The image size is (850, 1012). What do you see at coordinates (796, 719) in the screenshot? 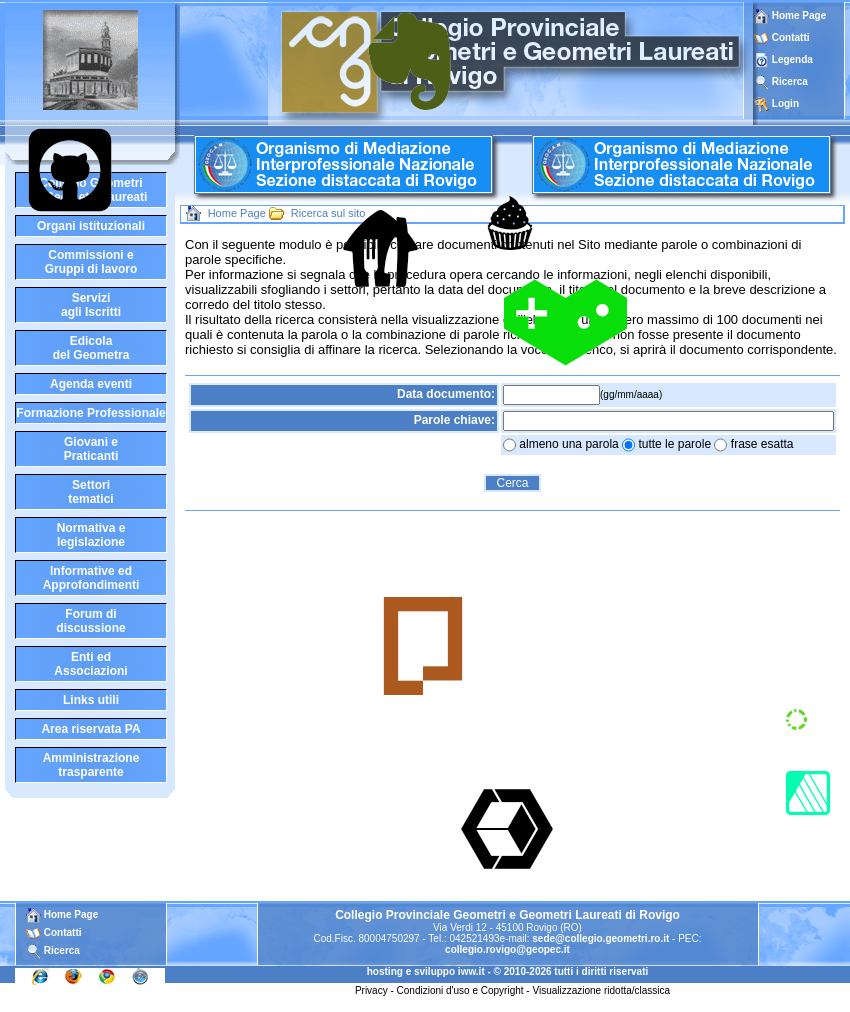
I see `link to codacy code quality platform` at bounding box center [796, 719].